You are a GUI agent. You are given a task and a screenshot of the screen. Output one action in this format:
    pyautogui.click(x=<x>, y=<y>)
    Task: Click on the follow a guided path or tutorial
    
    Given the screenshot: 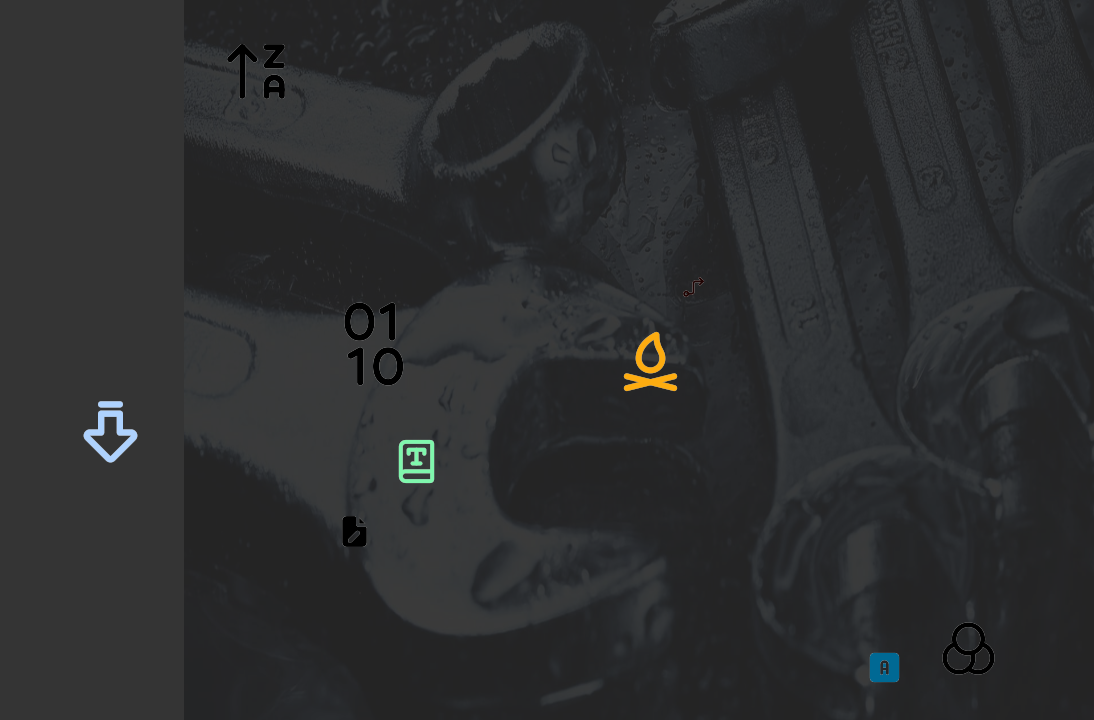 What is the action you would take?
    pyautogui.click(x=693, y=286)
    